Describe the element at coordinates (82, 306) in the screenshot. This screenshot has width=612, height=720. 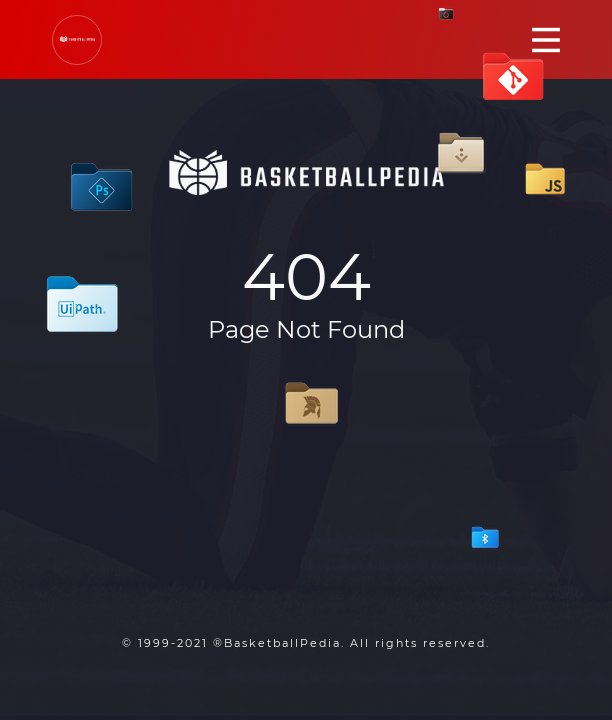
I see `open UiPath project folder` at that location.